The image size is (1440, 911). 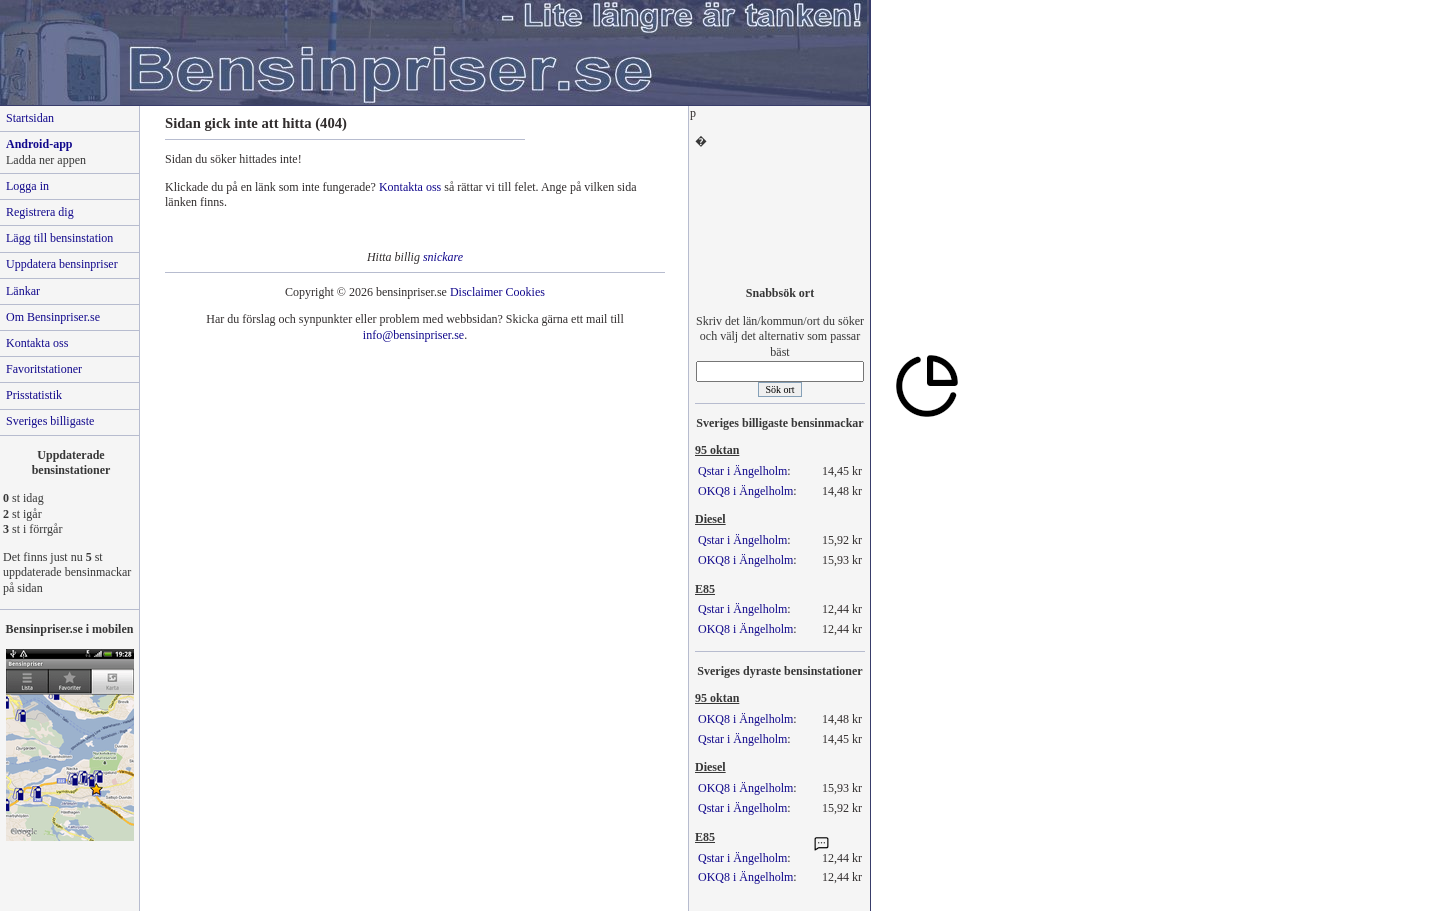 What do you see at coordinates (927, 386) in the screenshot?
I see `view analytics or statistics breakdown` at bounding box center [927, 386].